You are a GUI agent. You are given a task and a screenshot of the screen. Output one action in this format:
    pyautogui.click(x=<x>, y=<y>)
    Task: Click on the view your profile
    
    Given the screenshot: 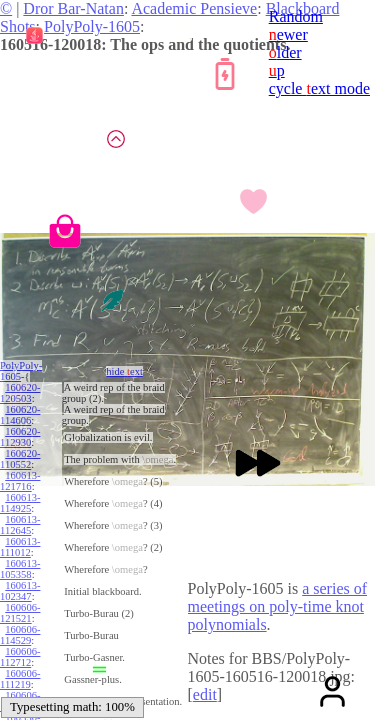 What is the action you would take?
    pyautogui.click(x=332, y=691)
    